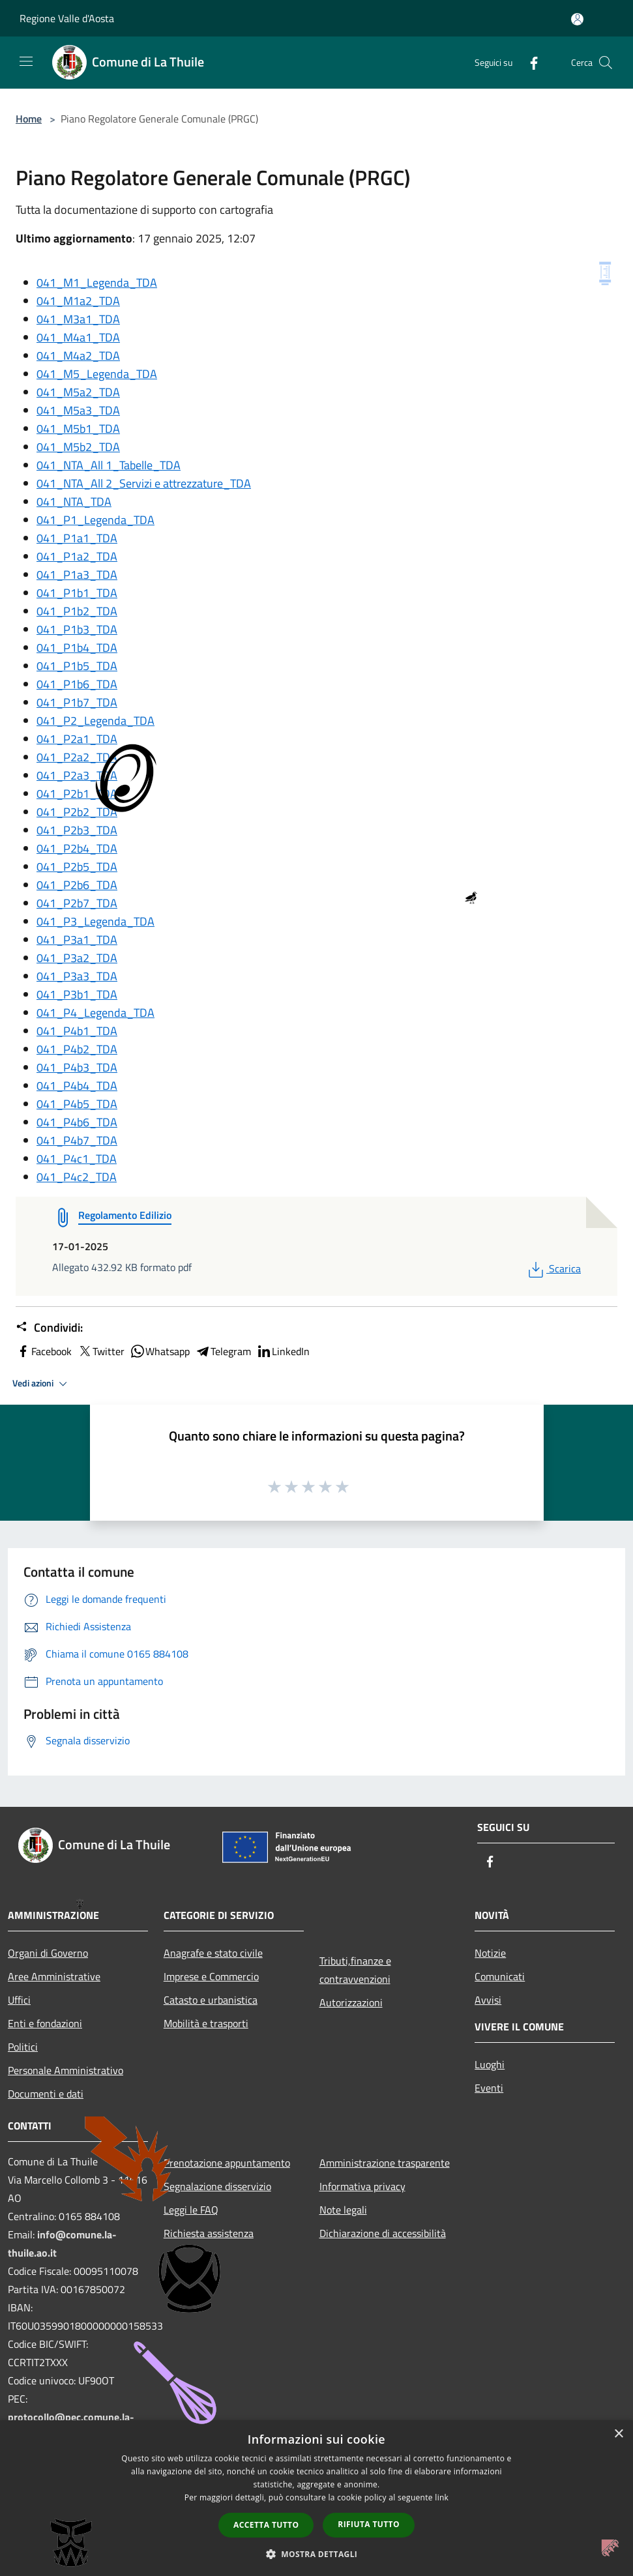 The image size is (633, 2576). What do you see at coordinates (126, 778) in the screenshot?
I see `access a portal or gateway feature` at bounding box center [126, 778].